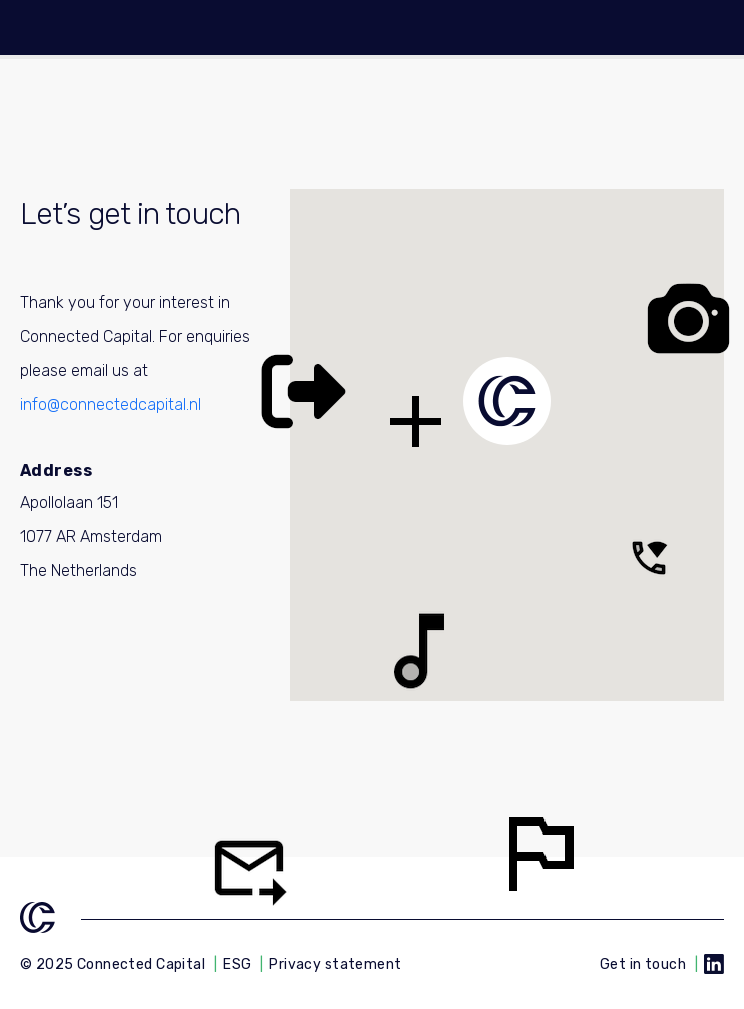  What do you see at coordinates (249, 868) in the screenshot?
I see `forward an email to another recipient` at bounding box center [249, 868].